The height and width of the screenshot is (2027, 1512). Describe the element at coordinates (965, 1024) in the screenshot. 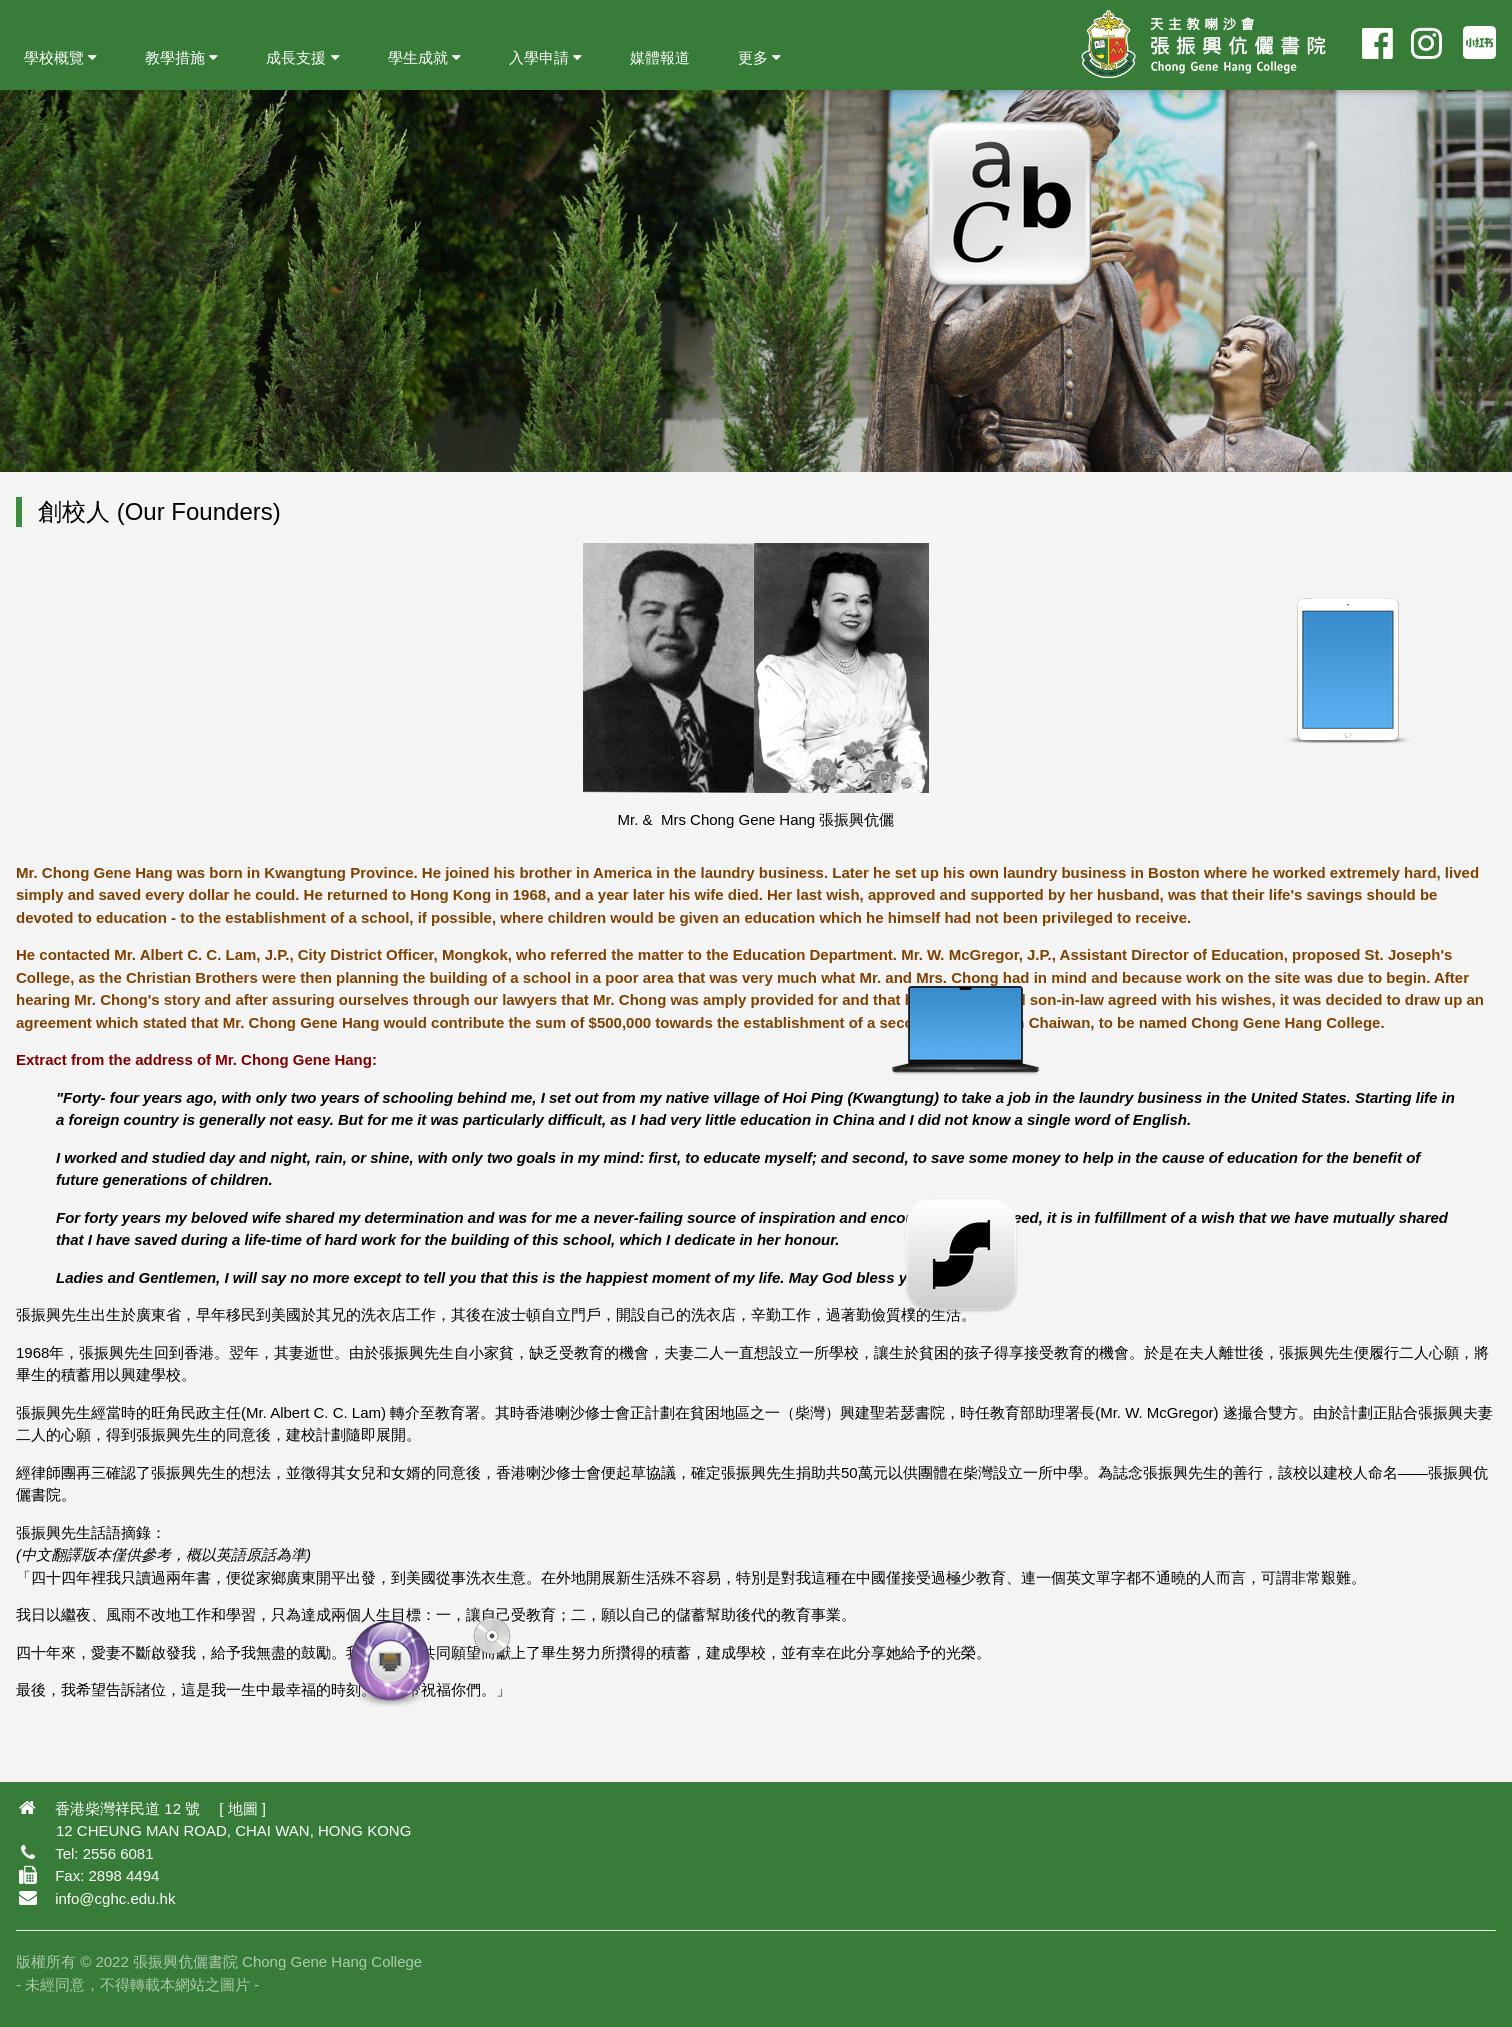

I see `indicates a macbook pro 16-inch device in system settings` at that location.